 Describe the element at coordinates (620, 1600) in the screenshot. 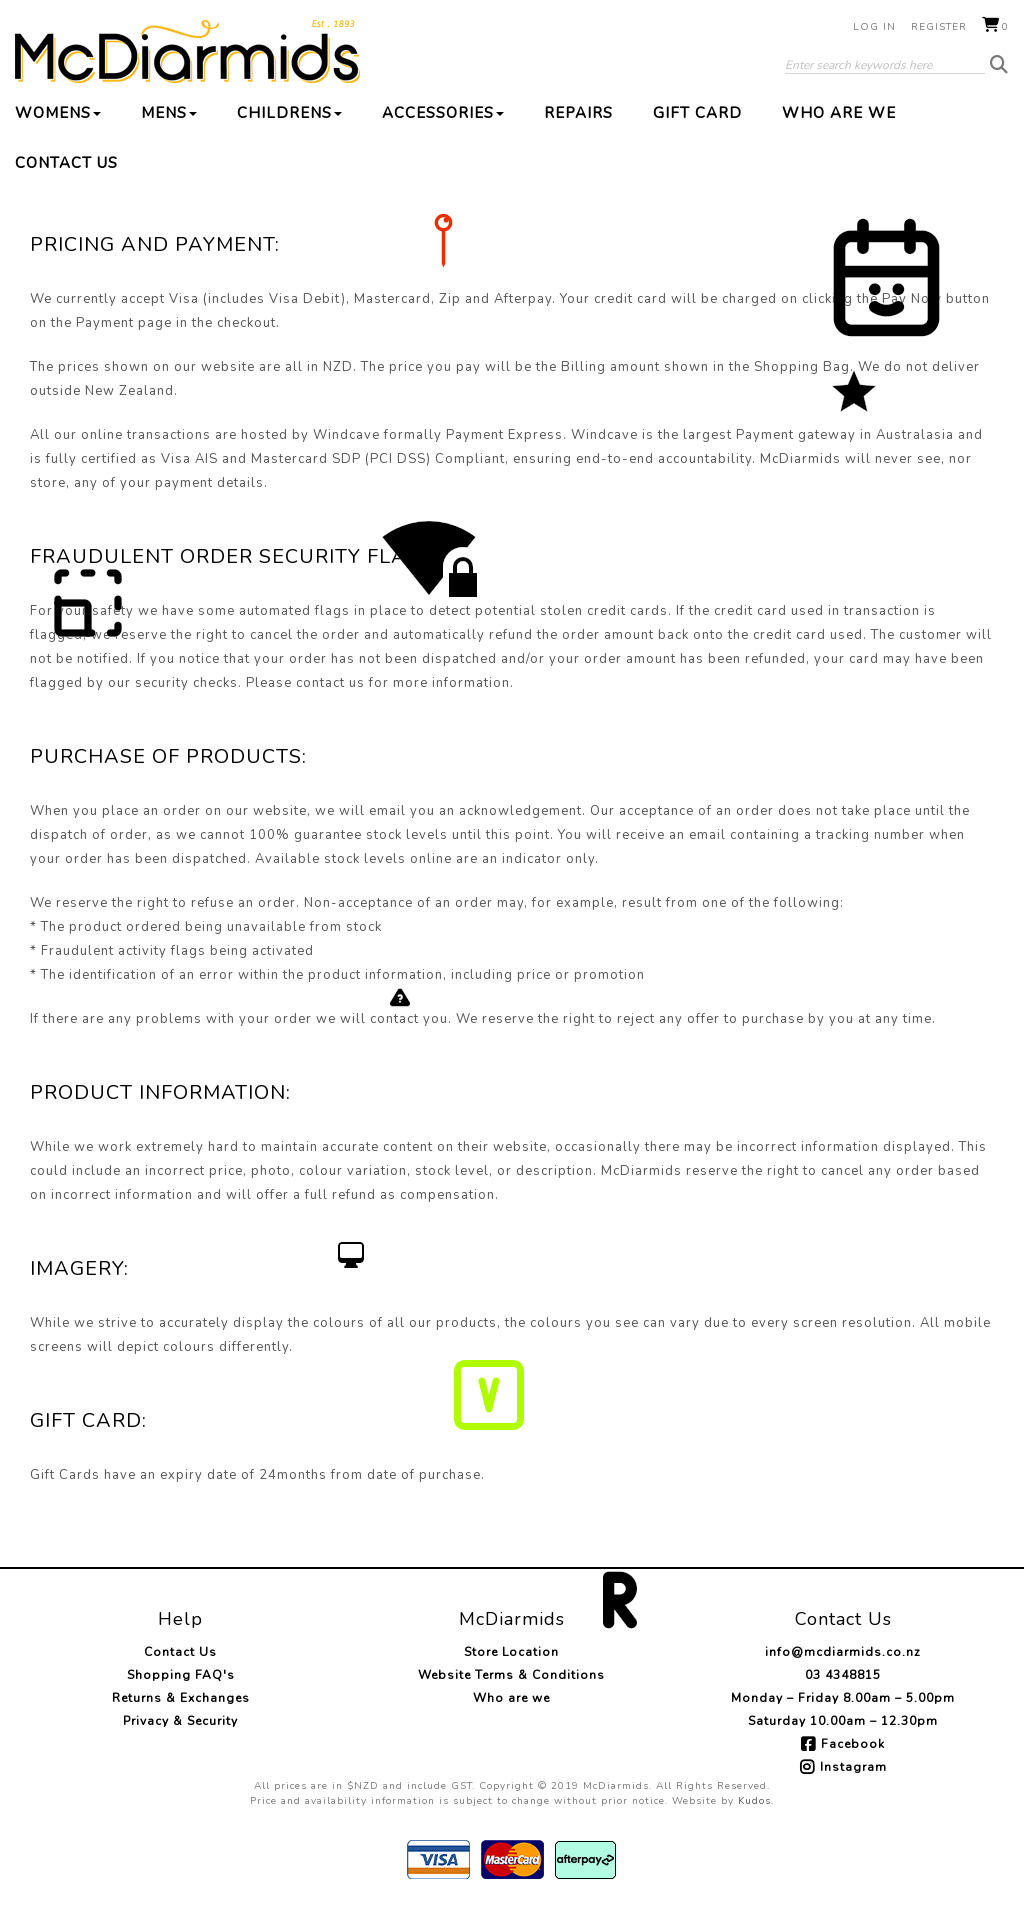

I see `indicates a rating or review section` at that location.